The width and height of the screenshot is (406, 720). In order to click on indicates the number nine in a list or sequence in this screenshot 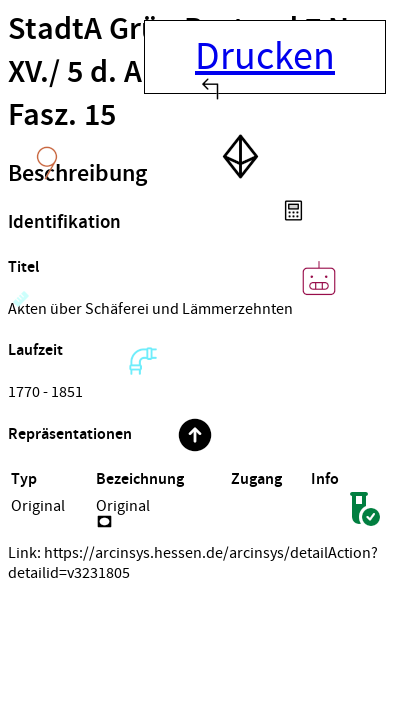, I will do `click(47, 163)`.